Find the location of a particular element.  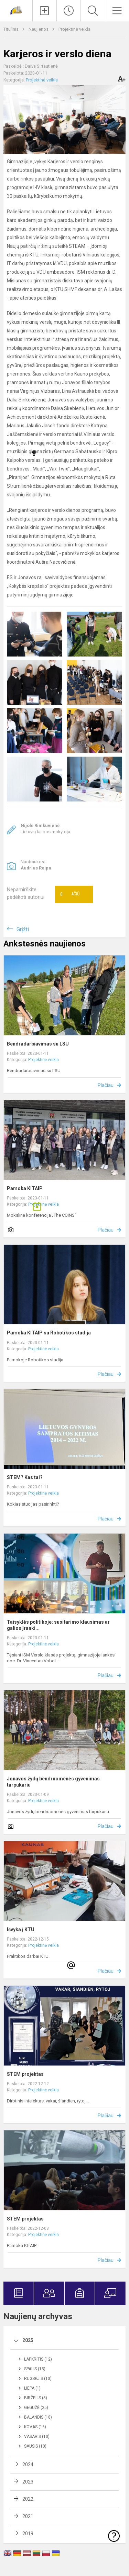

access travel or adventure features is located at coordinates (34, 453).